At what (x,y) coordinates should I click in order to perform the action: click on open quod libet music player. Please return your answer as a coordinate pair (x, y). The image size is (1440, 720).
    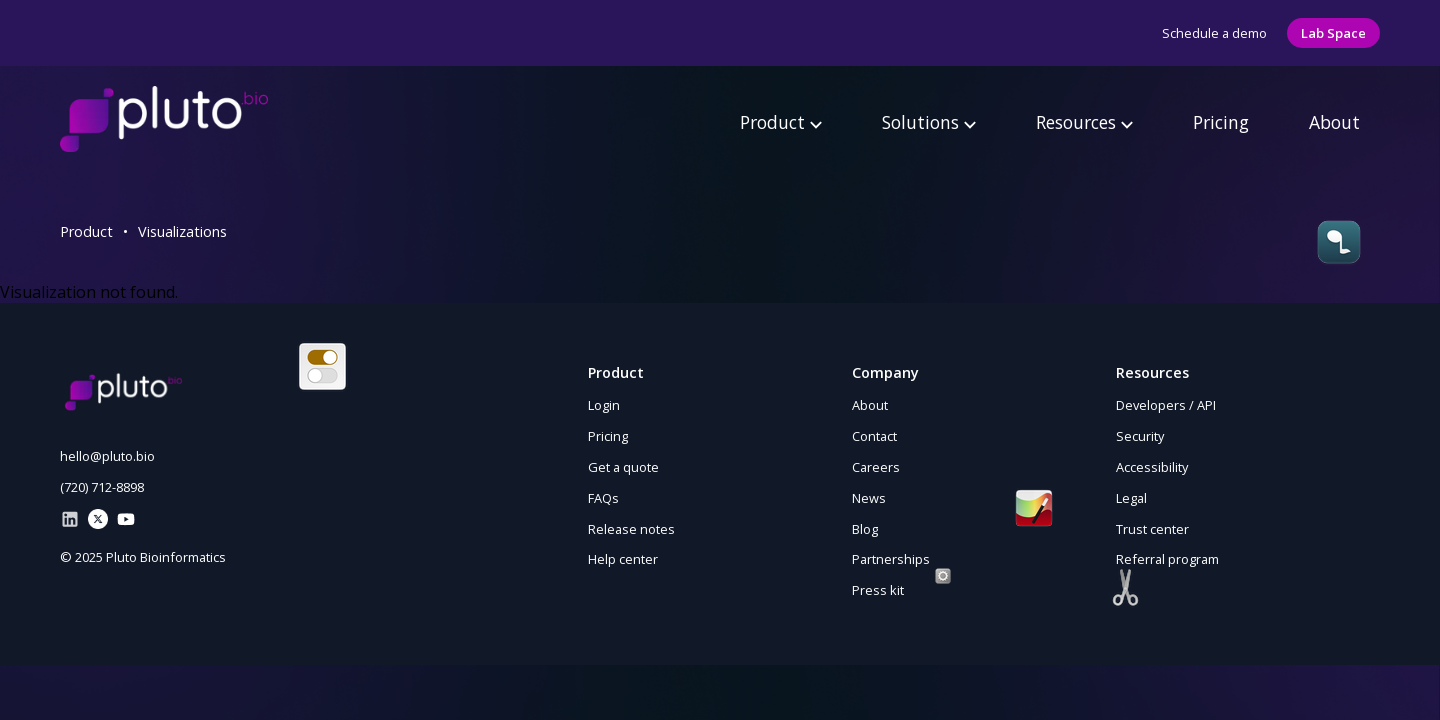
    Looking at the image, I should click on (1339, 242).